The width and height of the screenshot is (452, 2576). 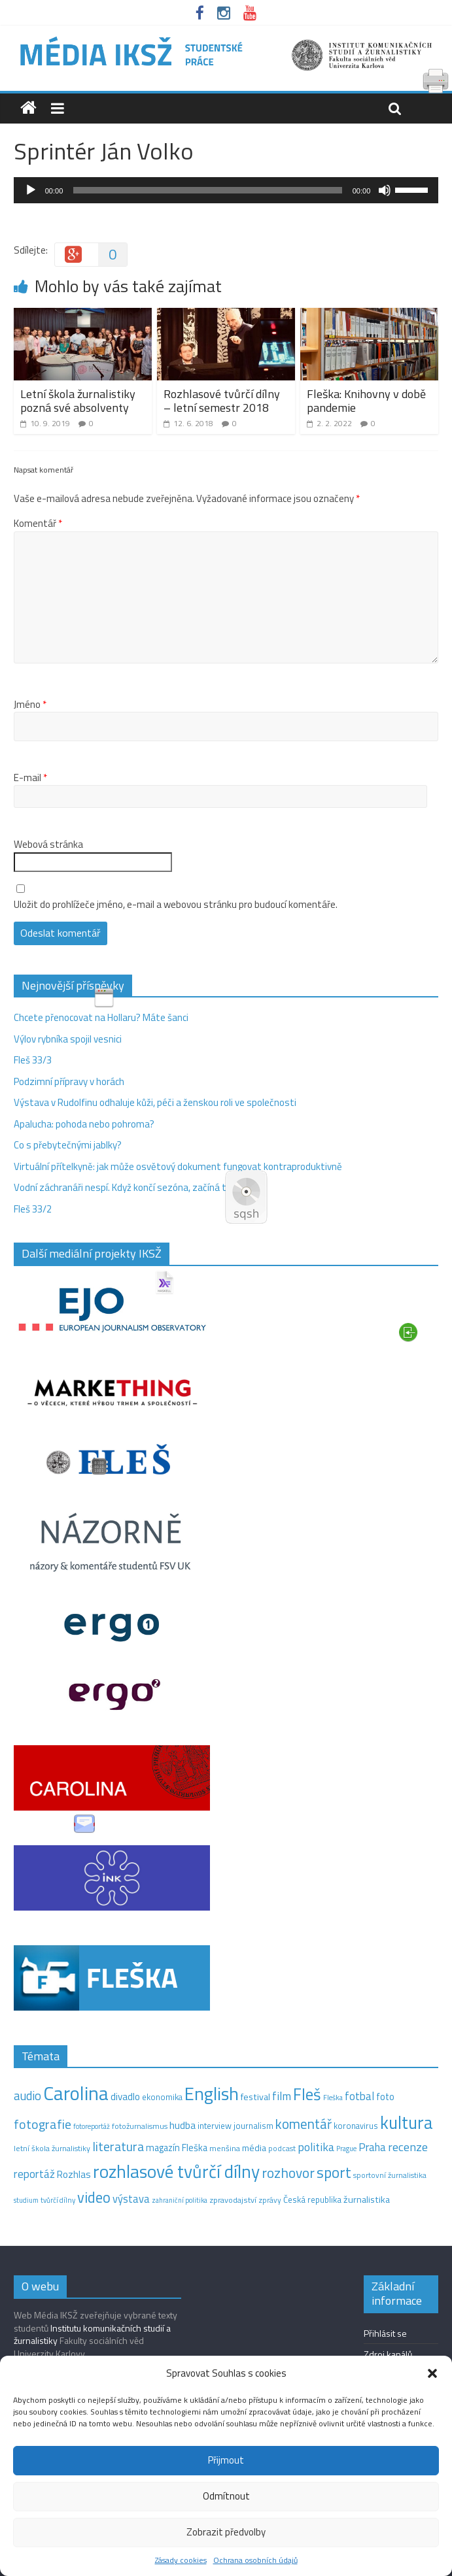 What do you see at coordinates (246, 1197) in the screenshot?
I see `a squashfs compressed filesystem archive file` at bounding box center [246, 1197].